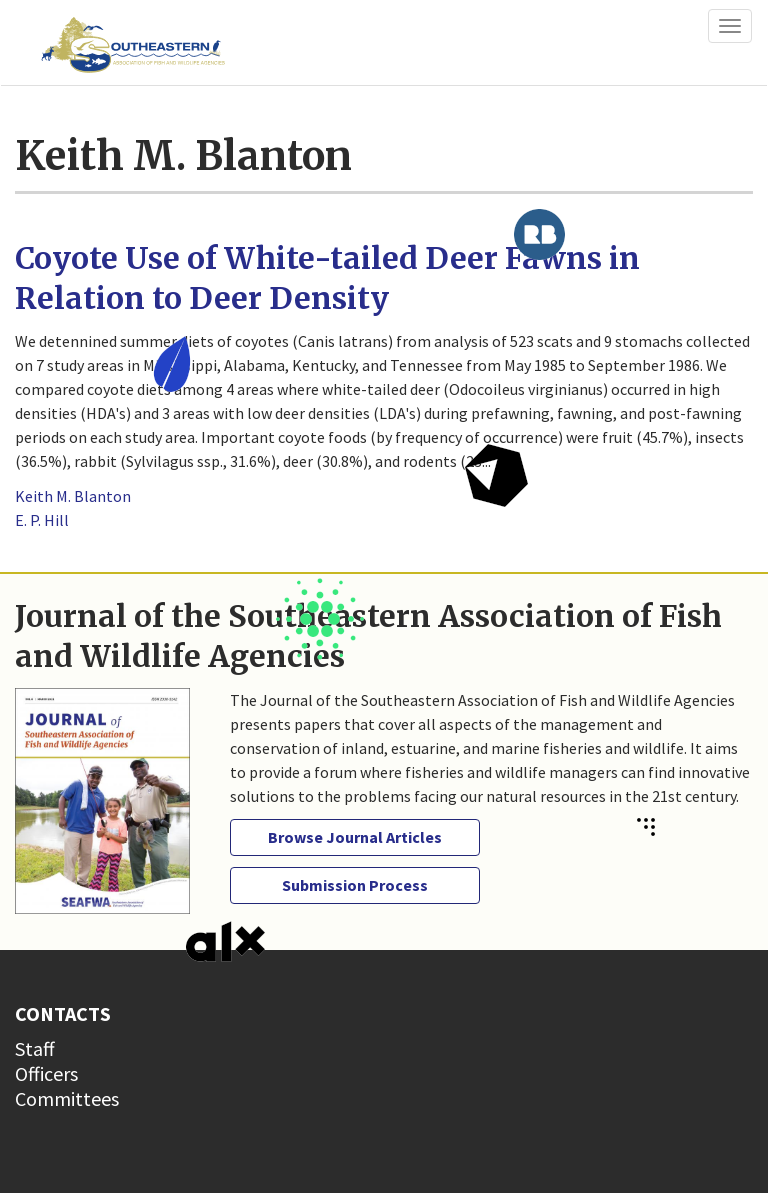 The width and height of the screenshot is (768, 1194). Describe the element at coordinates (496, 475) in the screenshot. I see `crystal programming language logo` at that location.